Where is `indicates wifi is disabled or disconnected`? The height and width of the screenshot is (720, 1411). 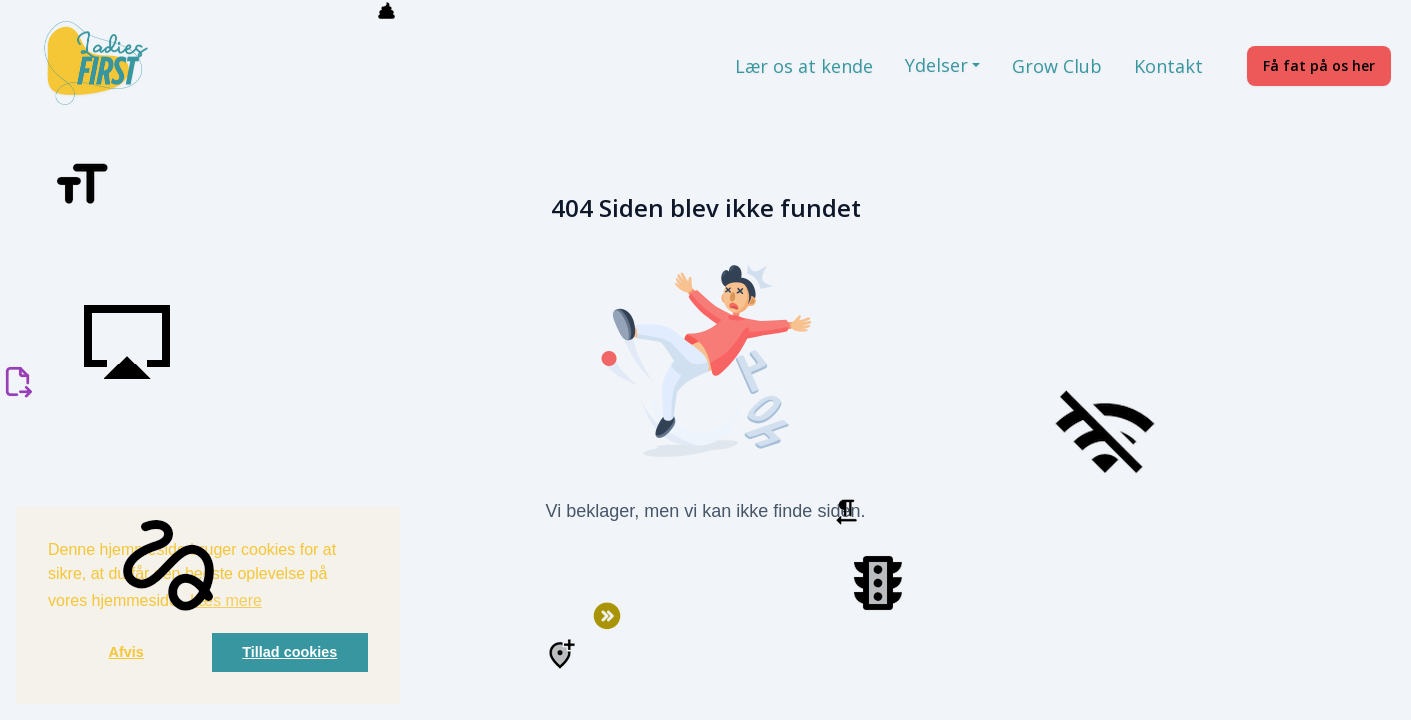 indicates wifi is disabled or disconnected is located at coordinates (1105, 437).